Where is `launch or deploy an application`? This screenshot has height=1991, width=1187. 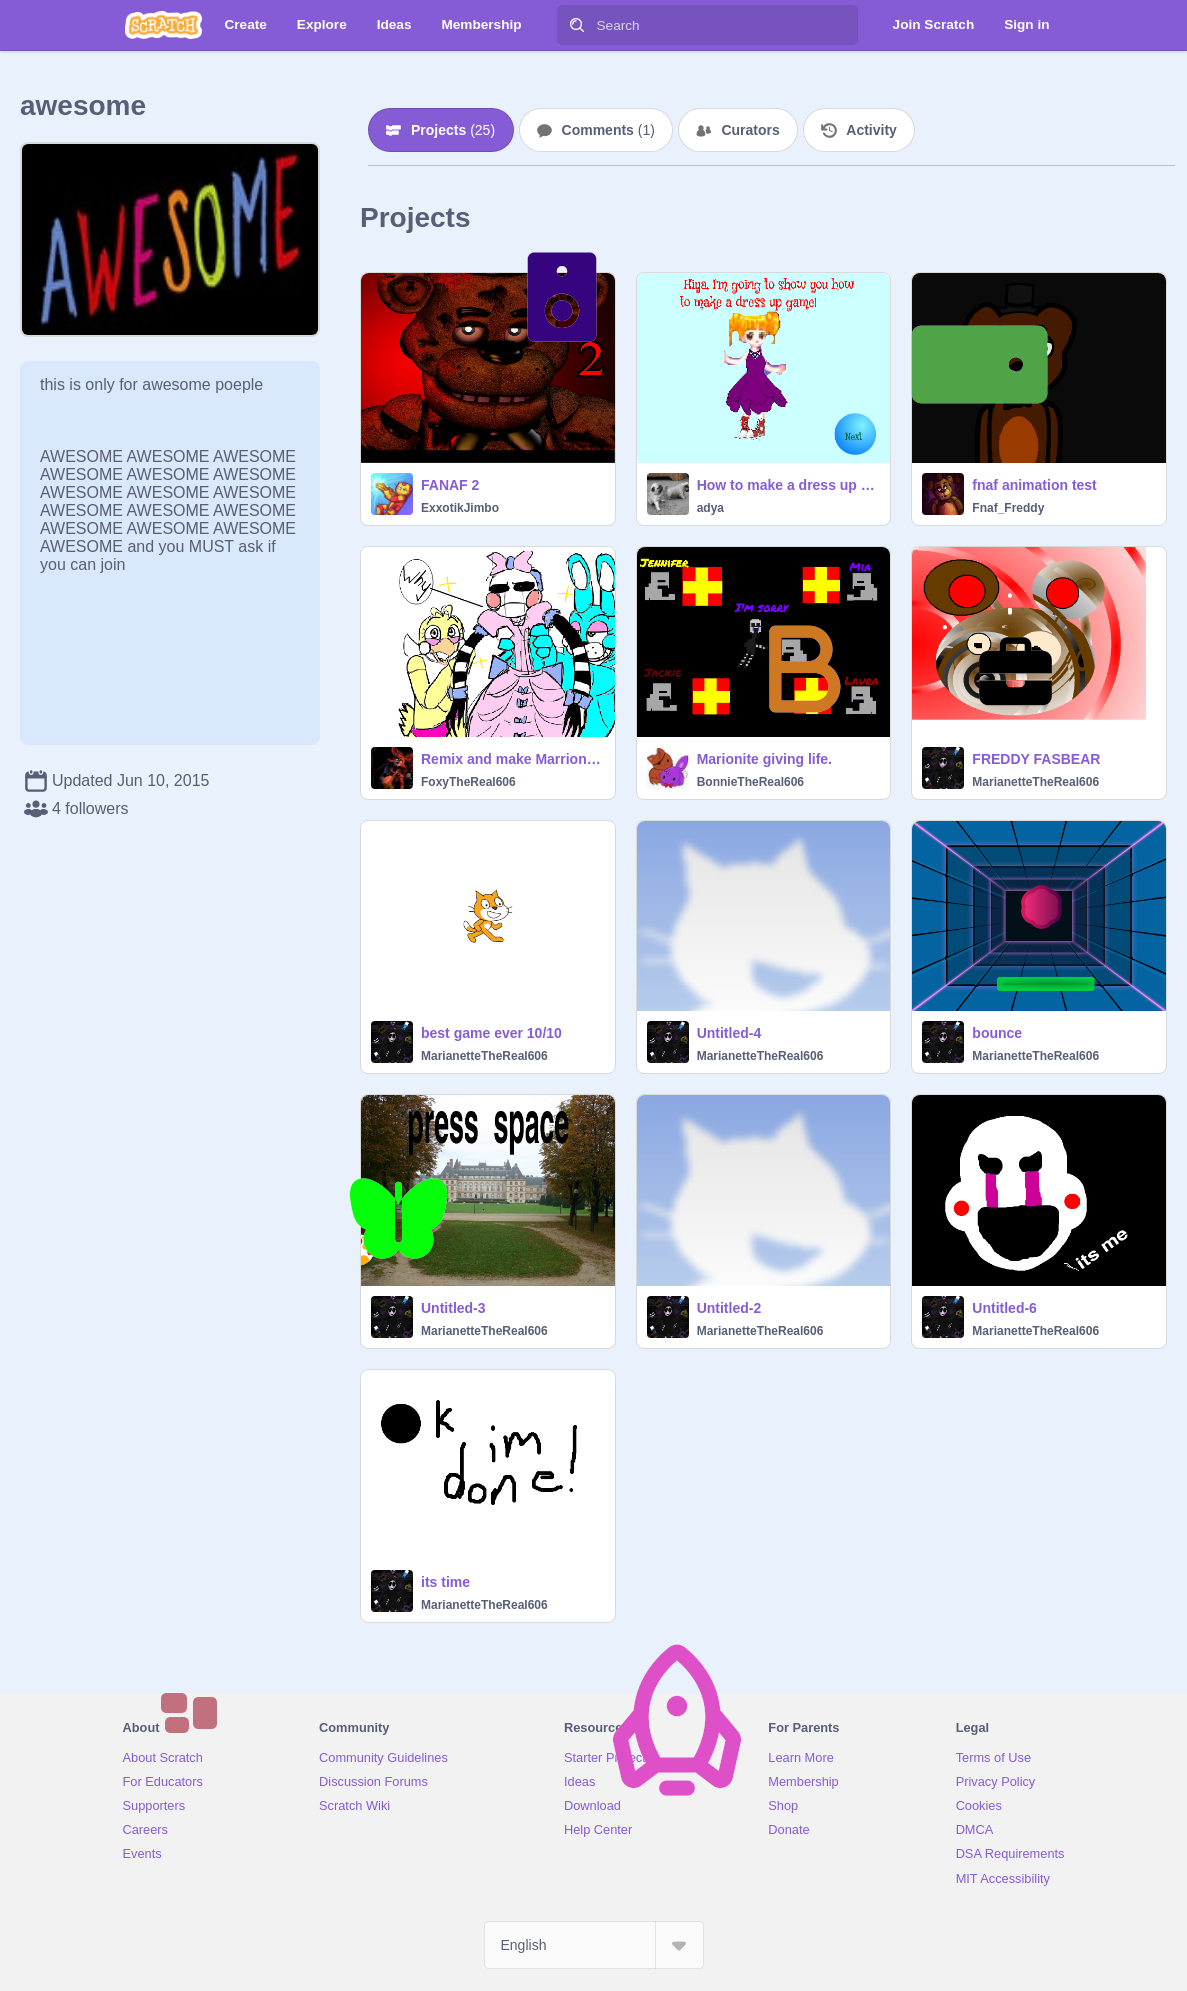
launch or deploy an application is located at coordinates (677, 1724).